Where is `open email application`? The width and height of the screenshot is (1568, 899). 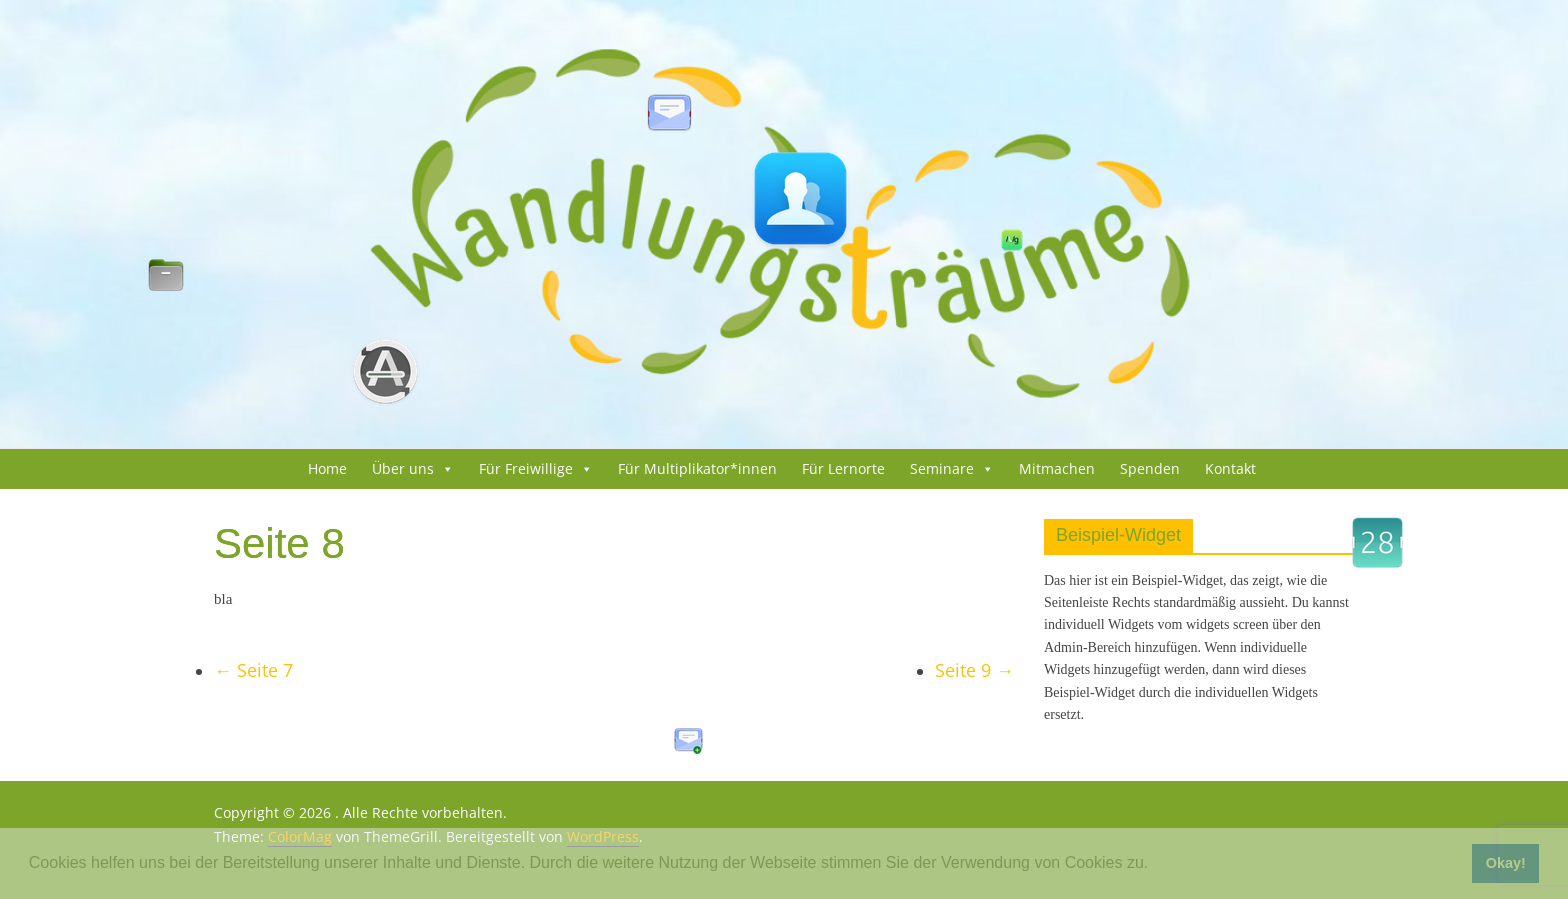
open email application is located at coordinates (669, 112).